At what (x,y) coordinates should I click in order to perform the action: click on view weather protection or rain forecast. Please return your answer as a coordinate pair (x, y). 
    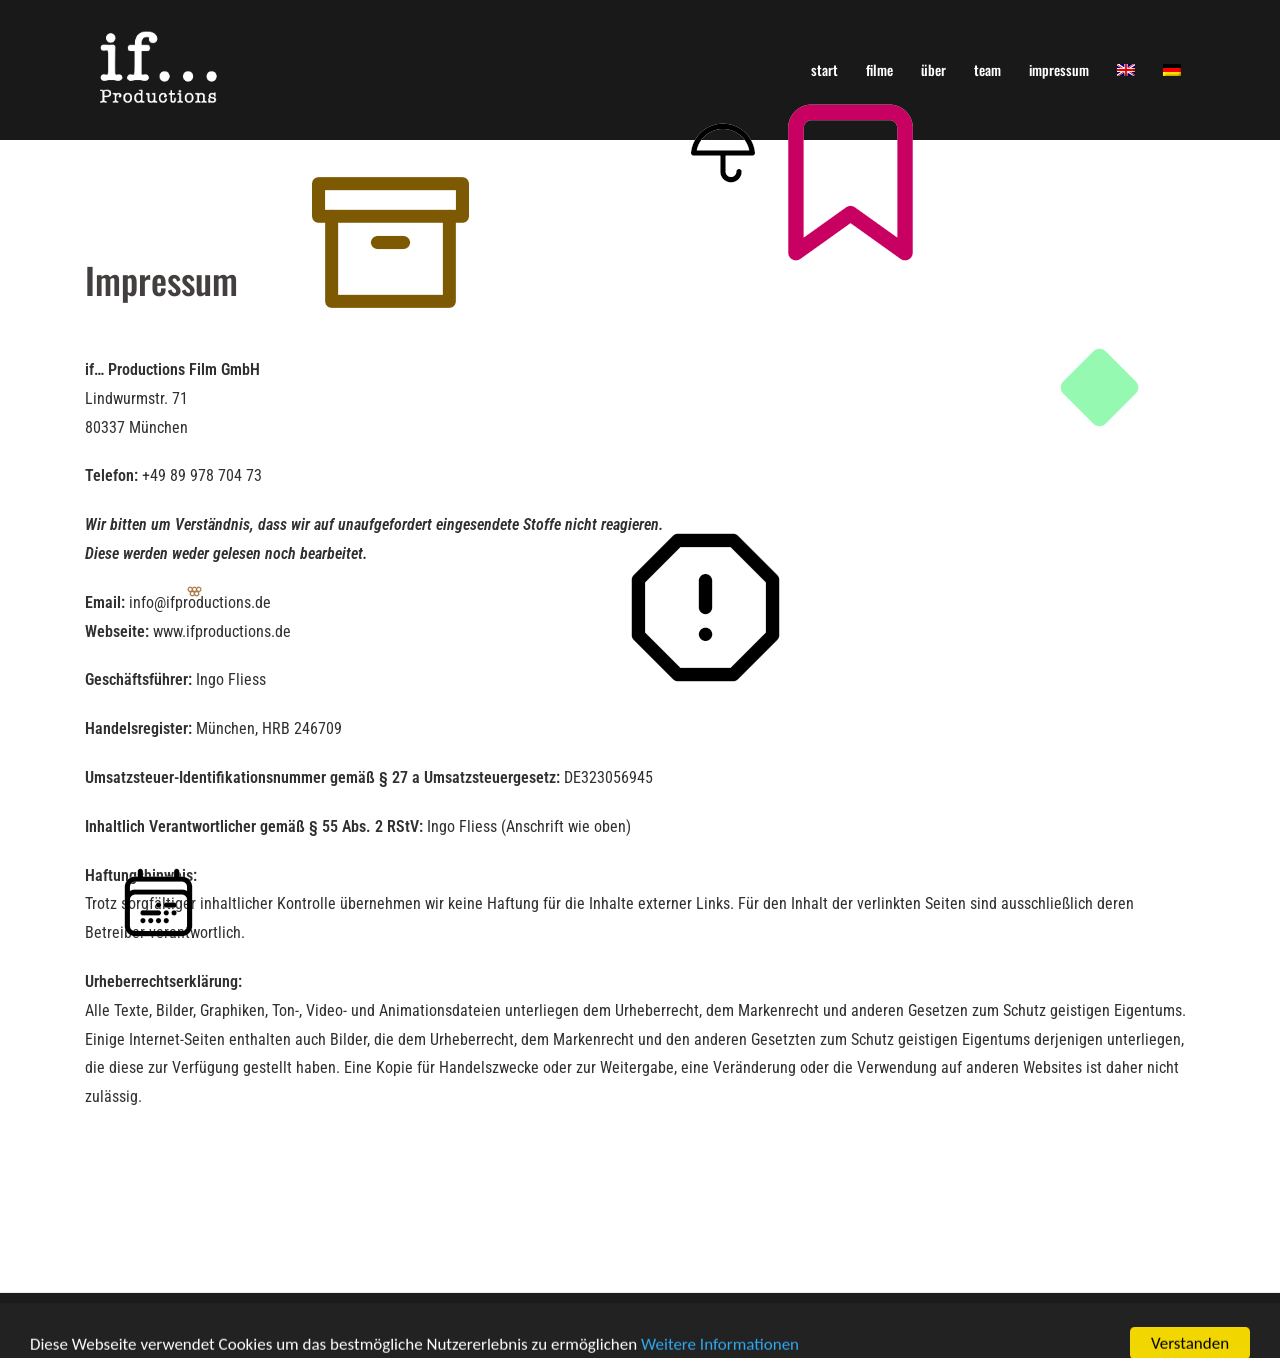
    Looking at the image, I should click on (723, 153).